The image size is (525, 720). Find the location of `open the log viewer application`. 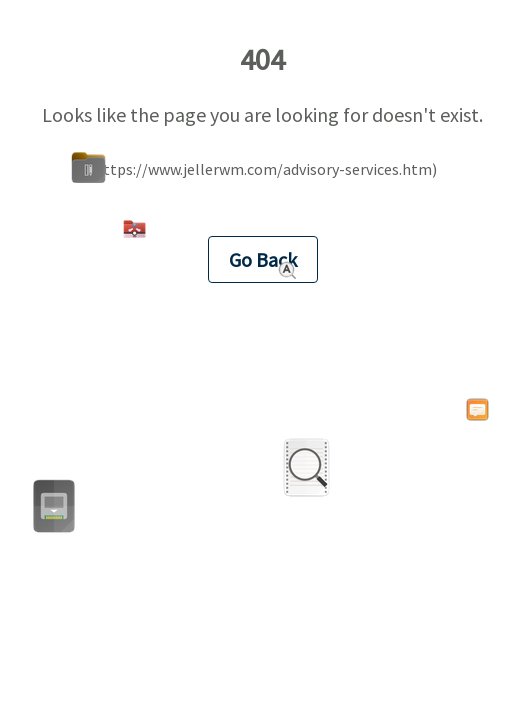

open the log viewer application is located at coordinates (306, 467).